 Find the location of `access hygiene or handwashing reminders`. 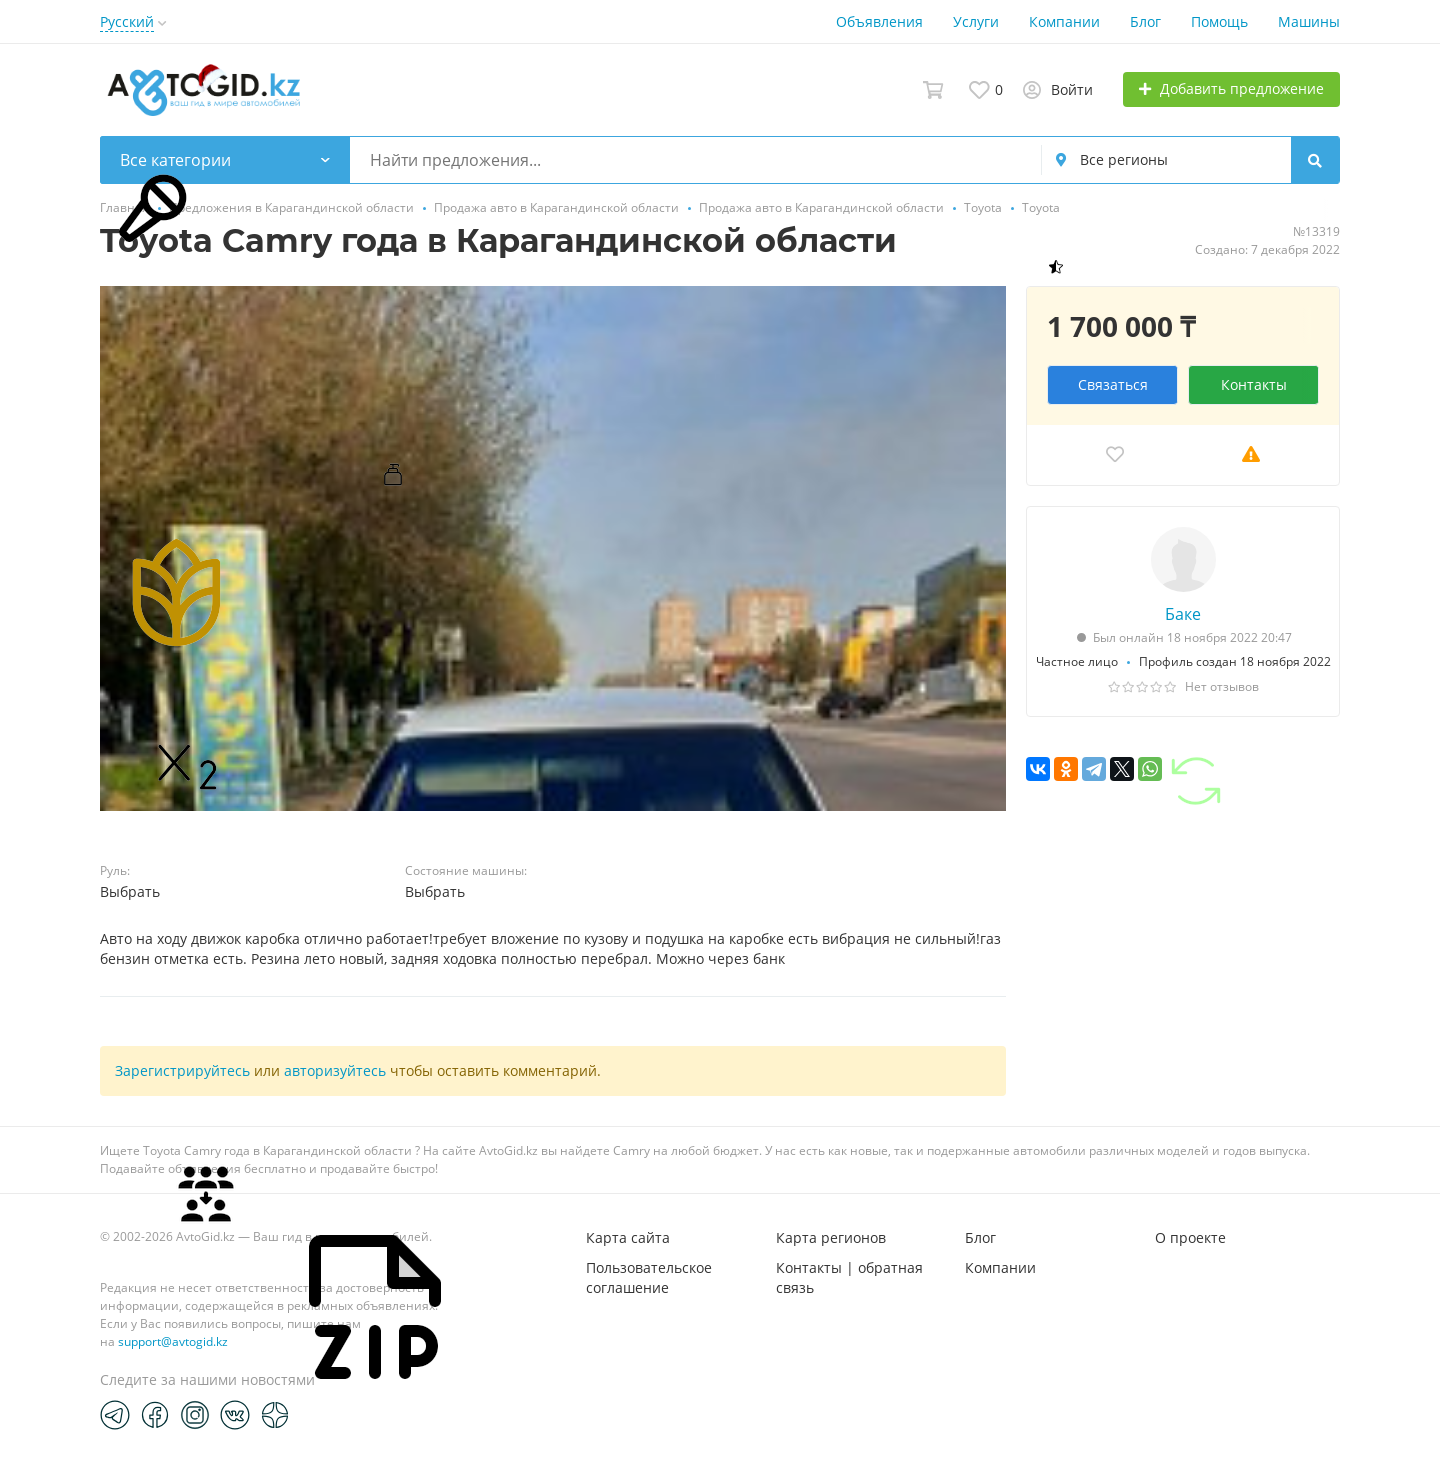

access hygiene or handwashing reminders is located at coordinates (393, 475).